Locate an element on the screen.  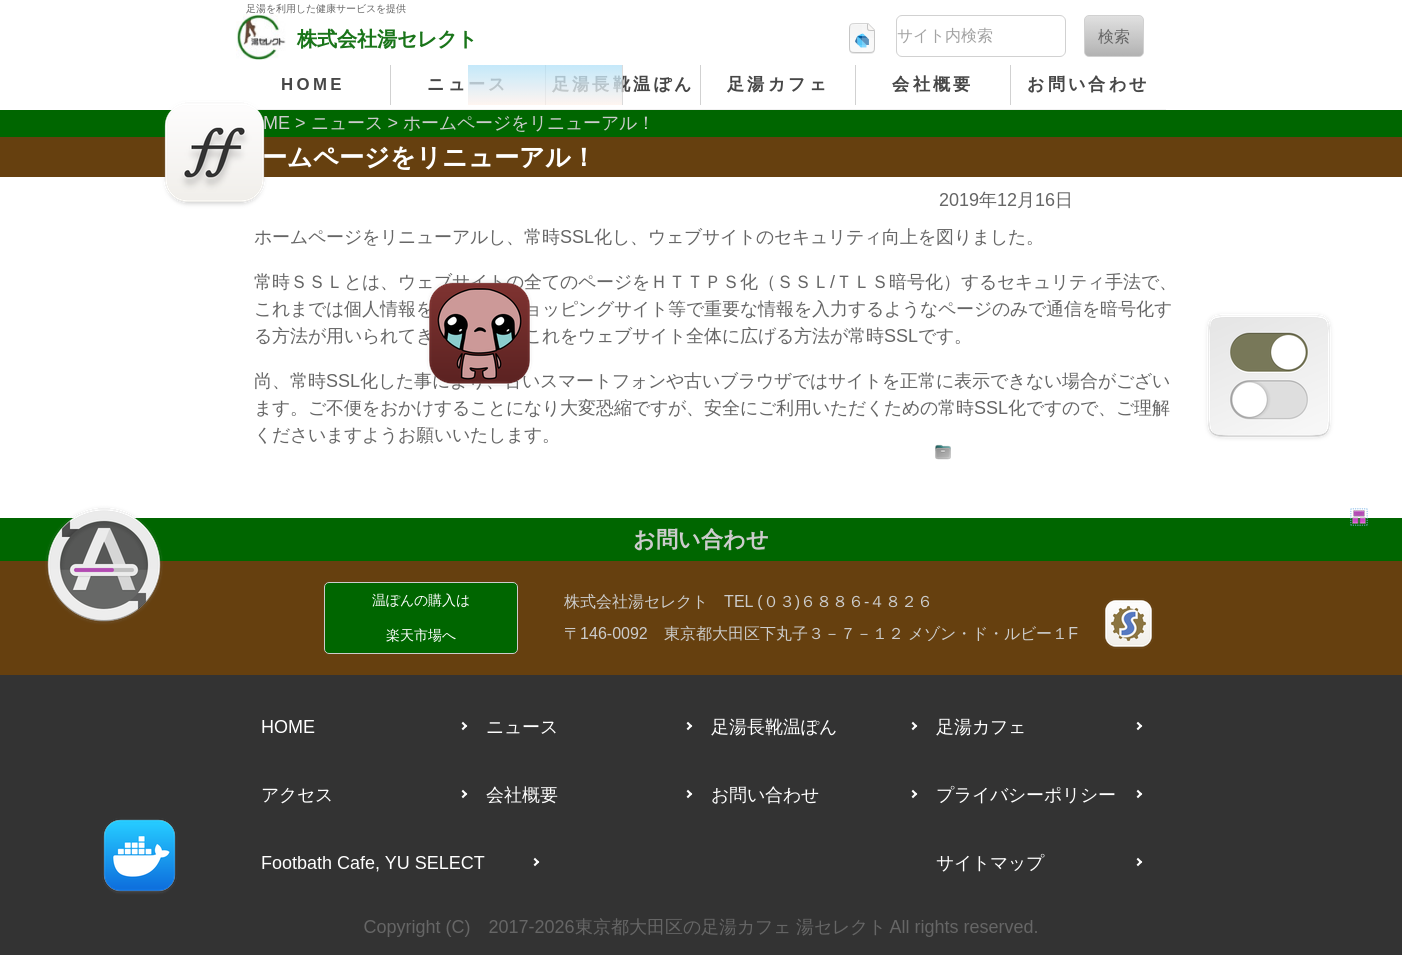
dart programming language source file is located at coordinates (862, 38).